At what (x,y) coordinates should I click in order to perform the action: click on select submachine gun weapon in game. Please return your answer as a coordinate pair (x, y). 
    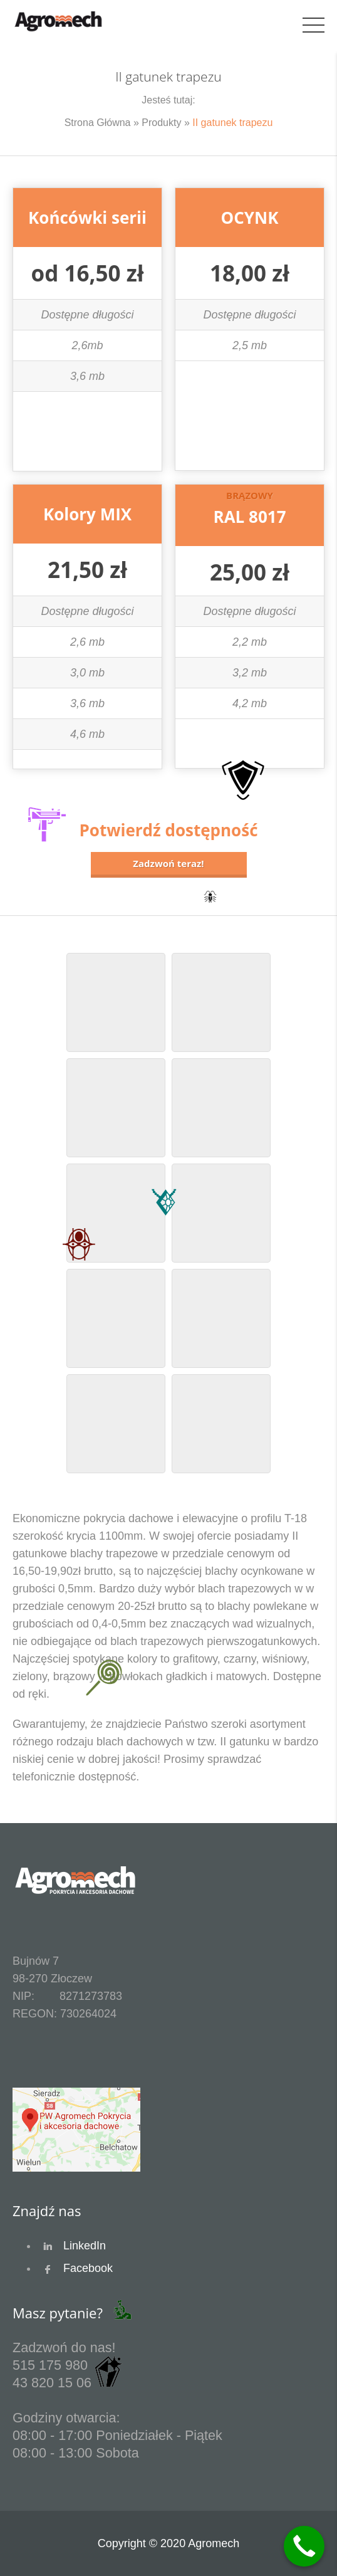
    Looking at the image, I should click on (47, 824).